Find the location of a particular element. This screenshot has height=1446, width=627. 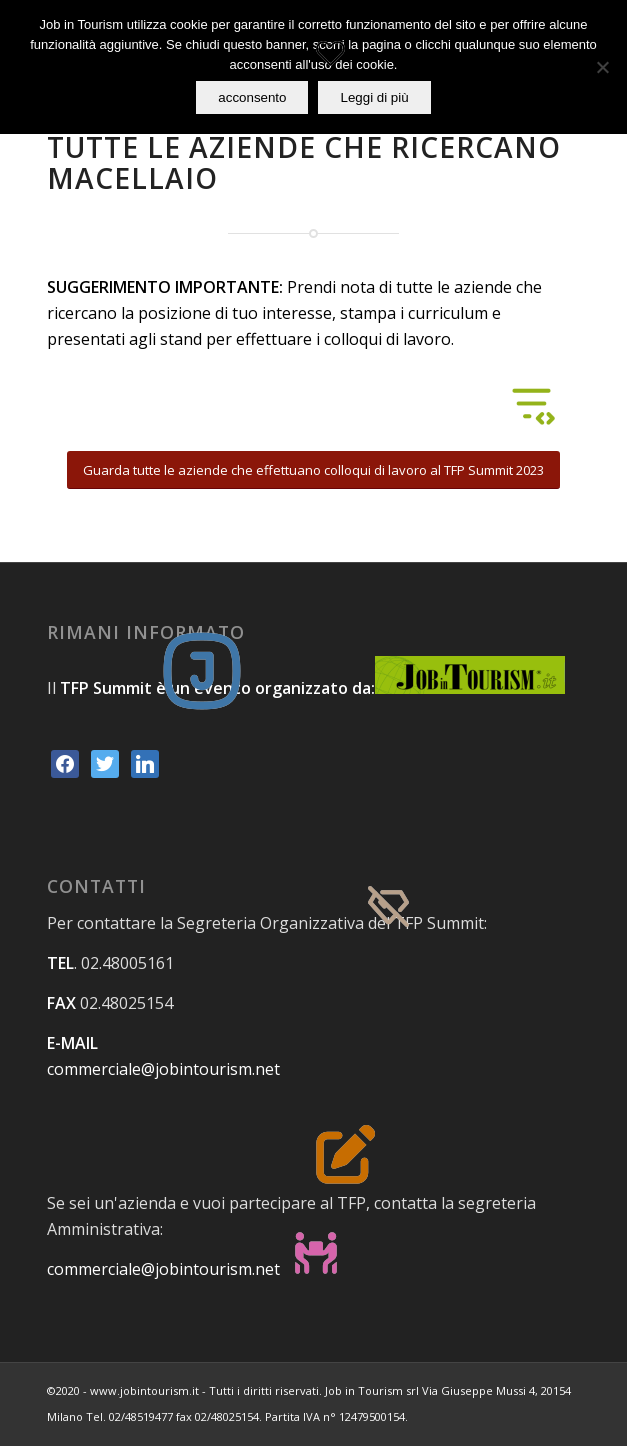

represents an app or service starting with the letter "j" is located at coordinates (202, 671).